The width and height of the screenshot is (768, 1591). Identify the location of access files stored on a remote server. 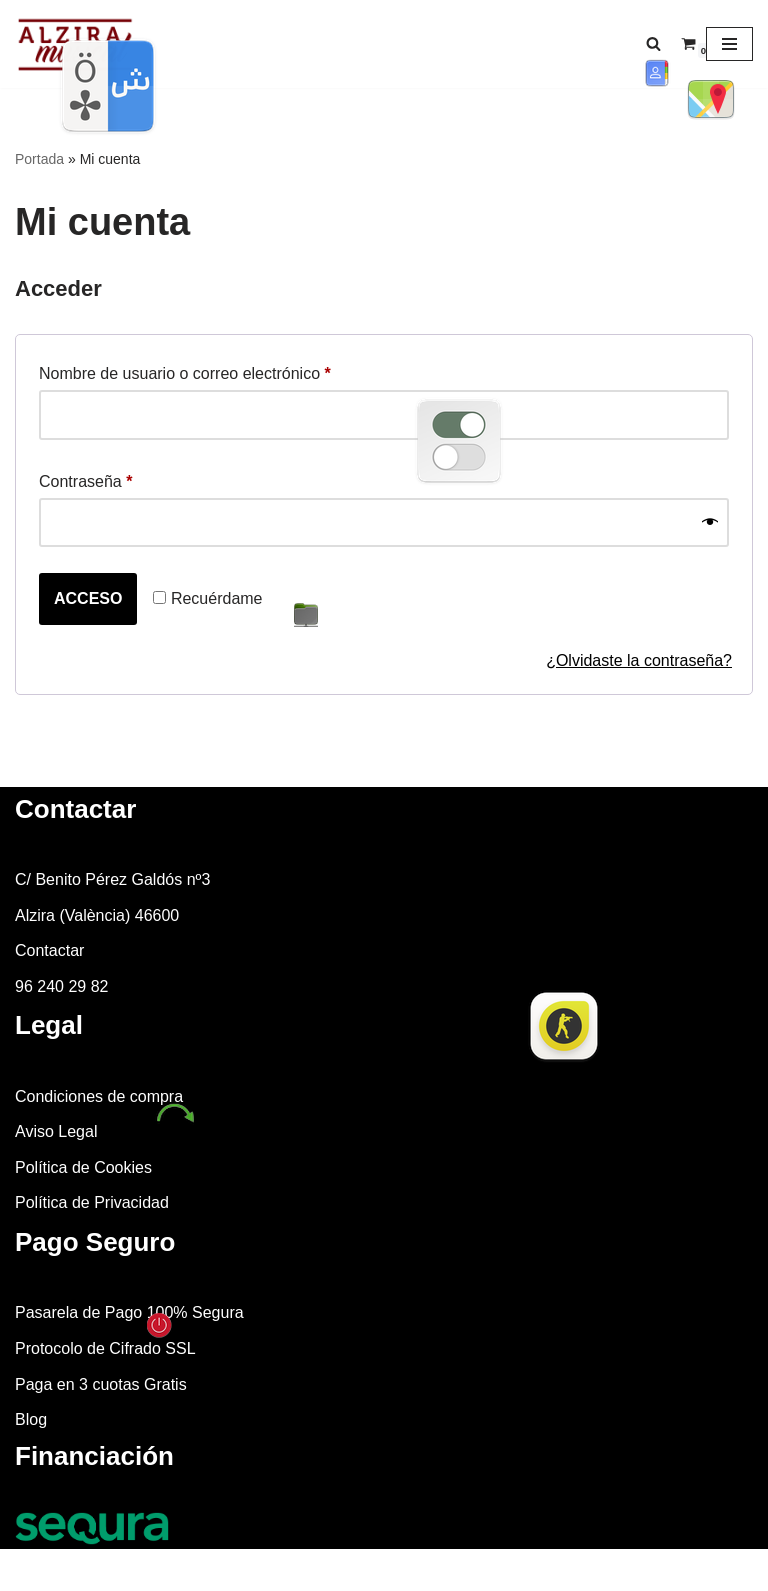
(306, 615).